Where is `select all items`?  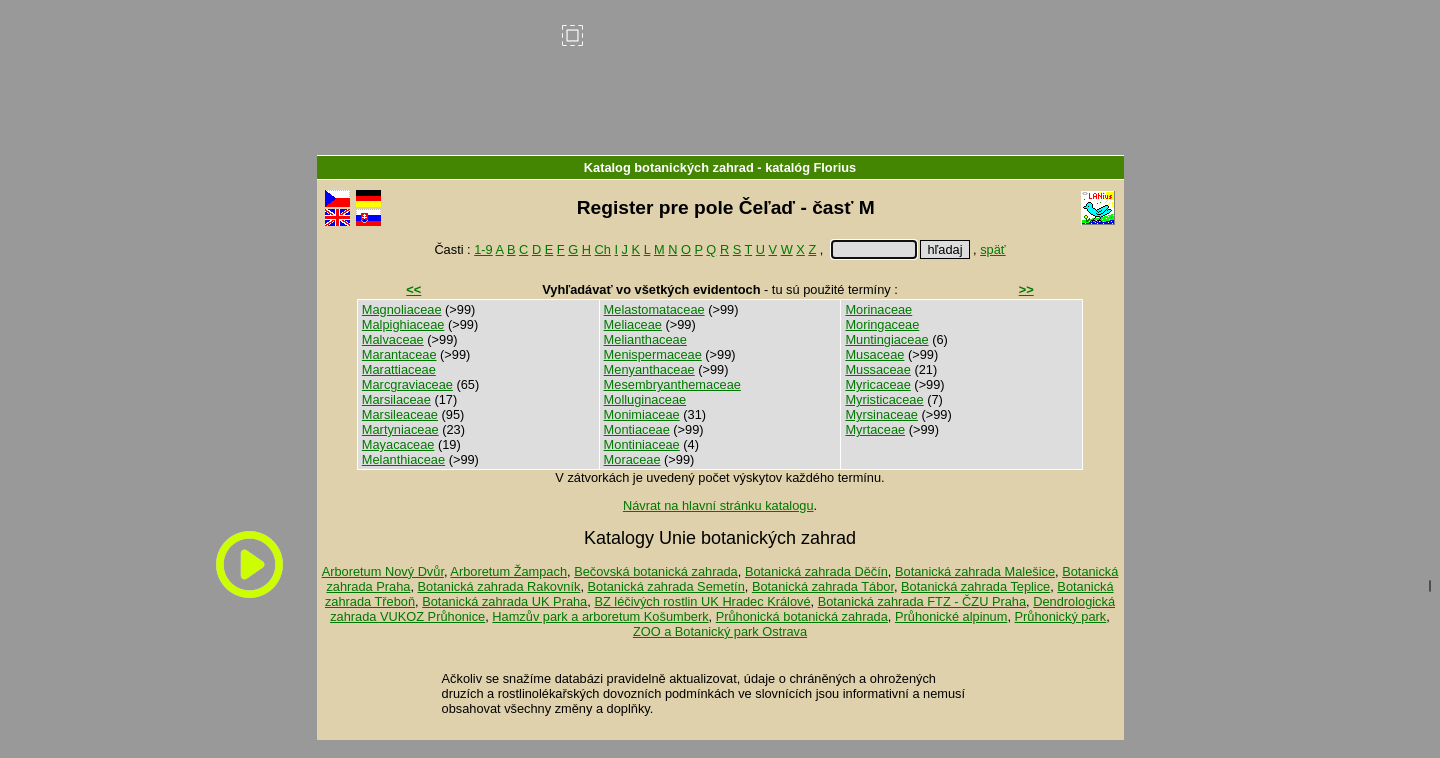
select all items is located at coordinates (572, 35).